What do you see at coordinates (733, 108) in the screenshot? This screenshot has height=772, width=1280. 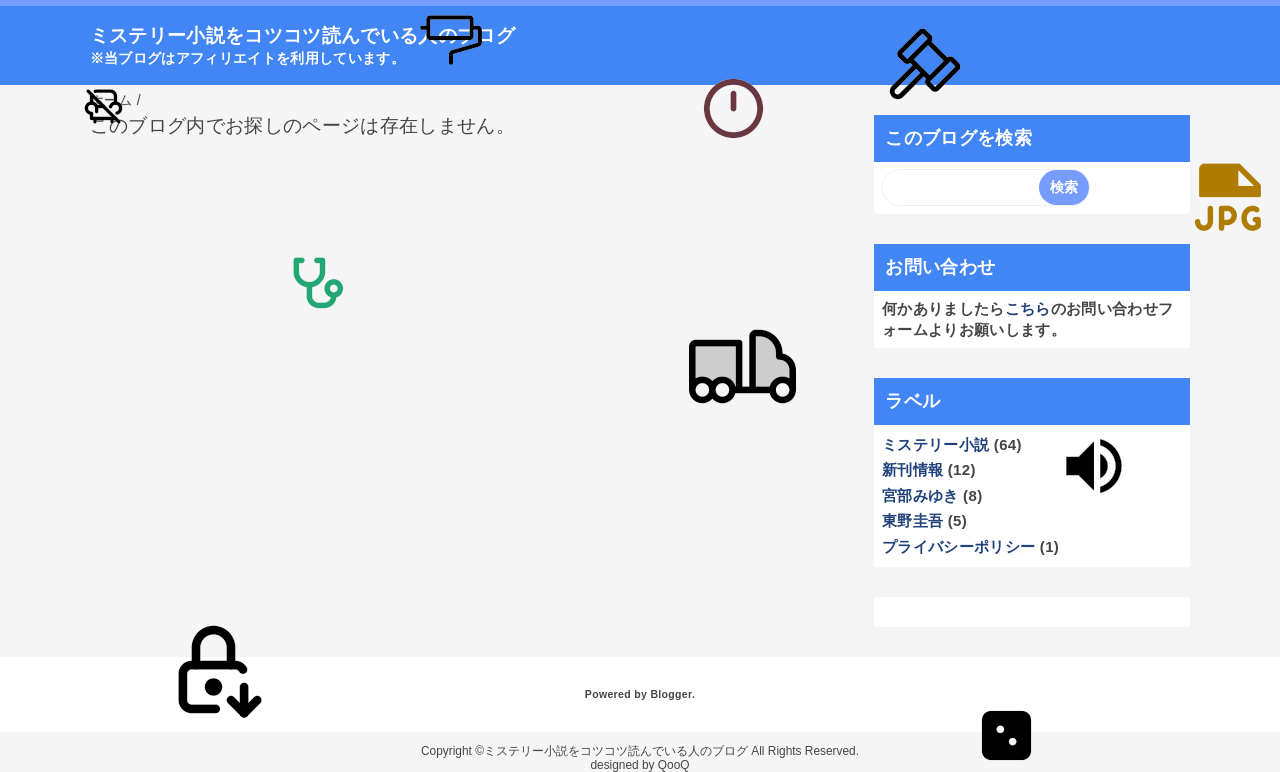 I see `view current time or check the clock` at bounding box center [733, 108].